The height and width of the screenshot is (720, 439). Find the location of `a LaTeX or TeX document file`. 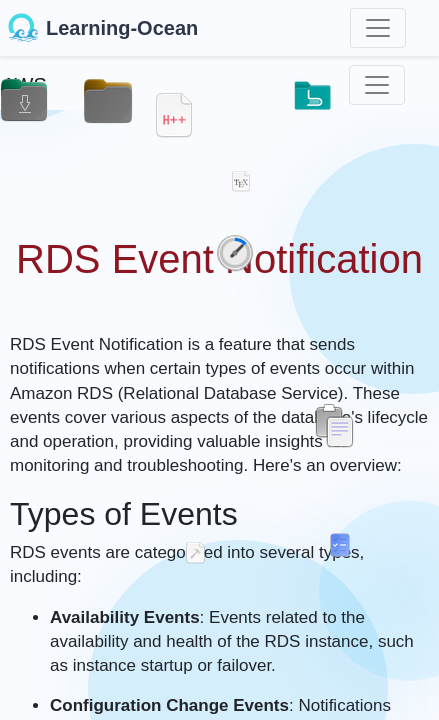

a LaTeX or TeX document file is located at coordinates (241, 181).